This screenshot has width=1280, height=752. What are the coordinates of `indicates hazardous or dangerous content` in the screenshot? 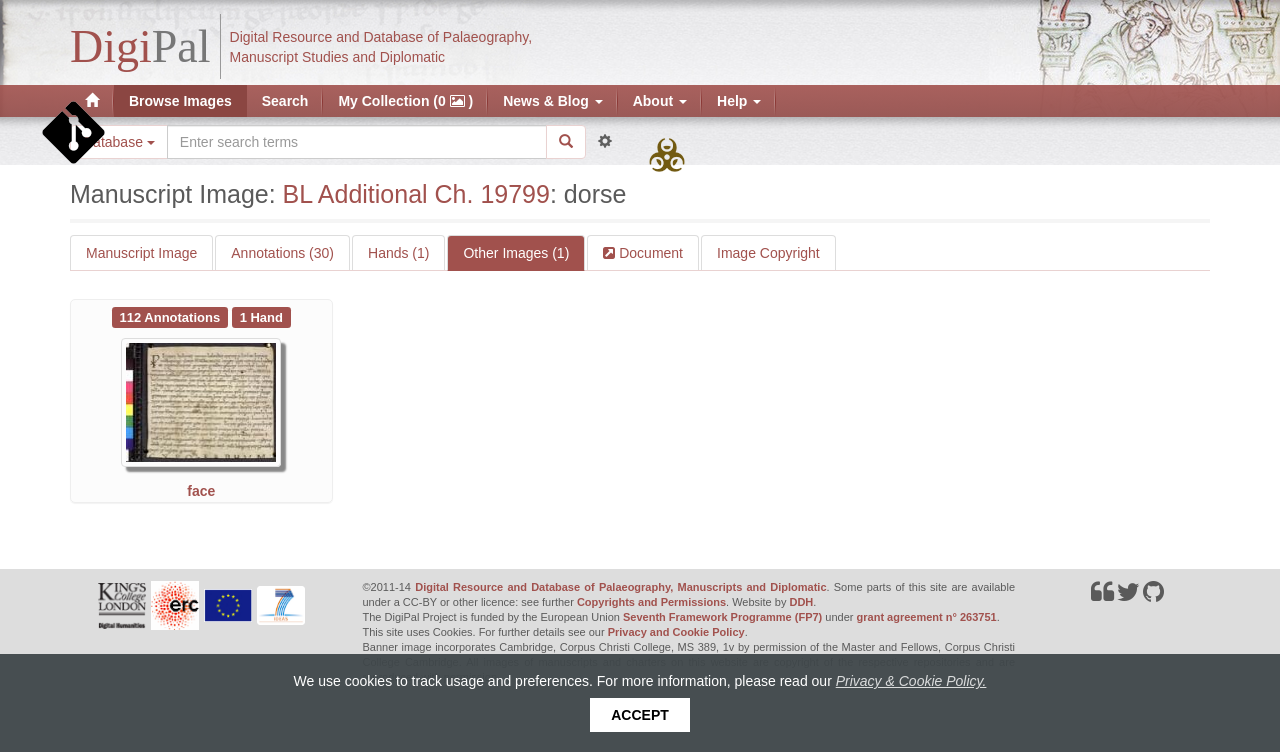 It's located at (667, 155).